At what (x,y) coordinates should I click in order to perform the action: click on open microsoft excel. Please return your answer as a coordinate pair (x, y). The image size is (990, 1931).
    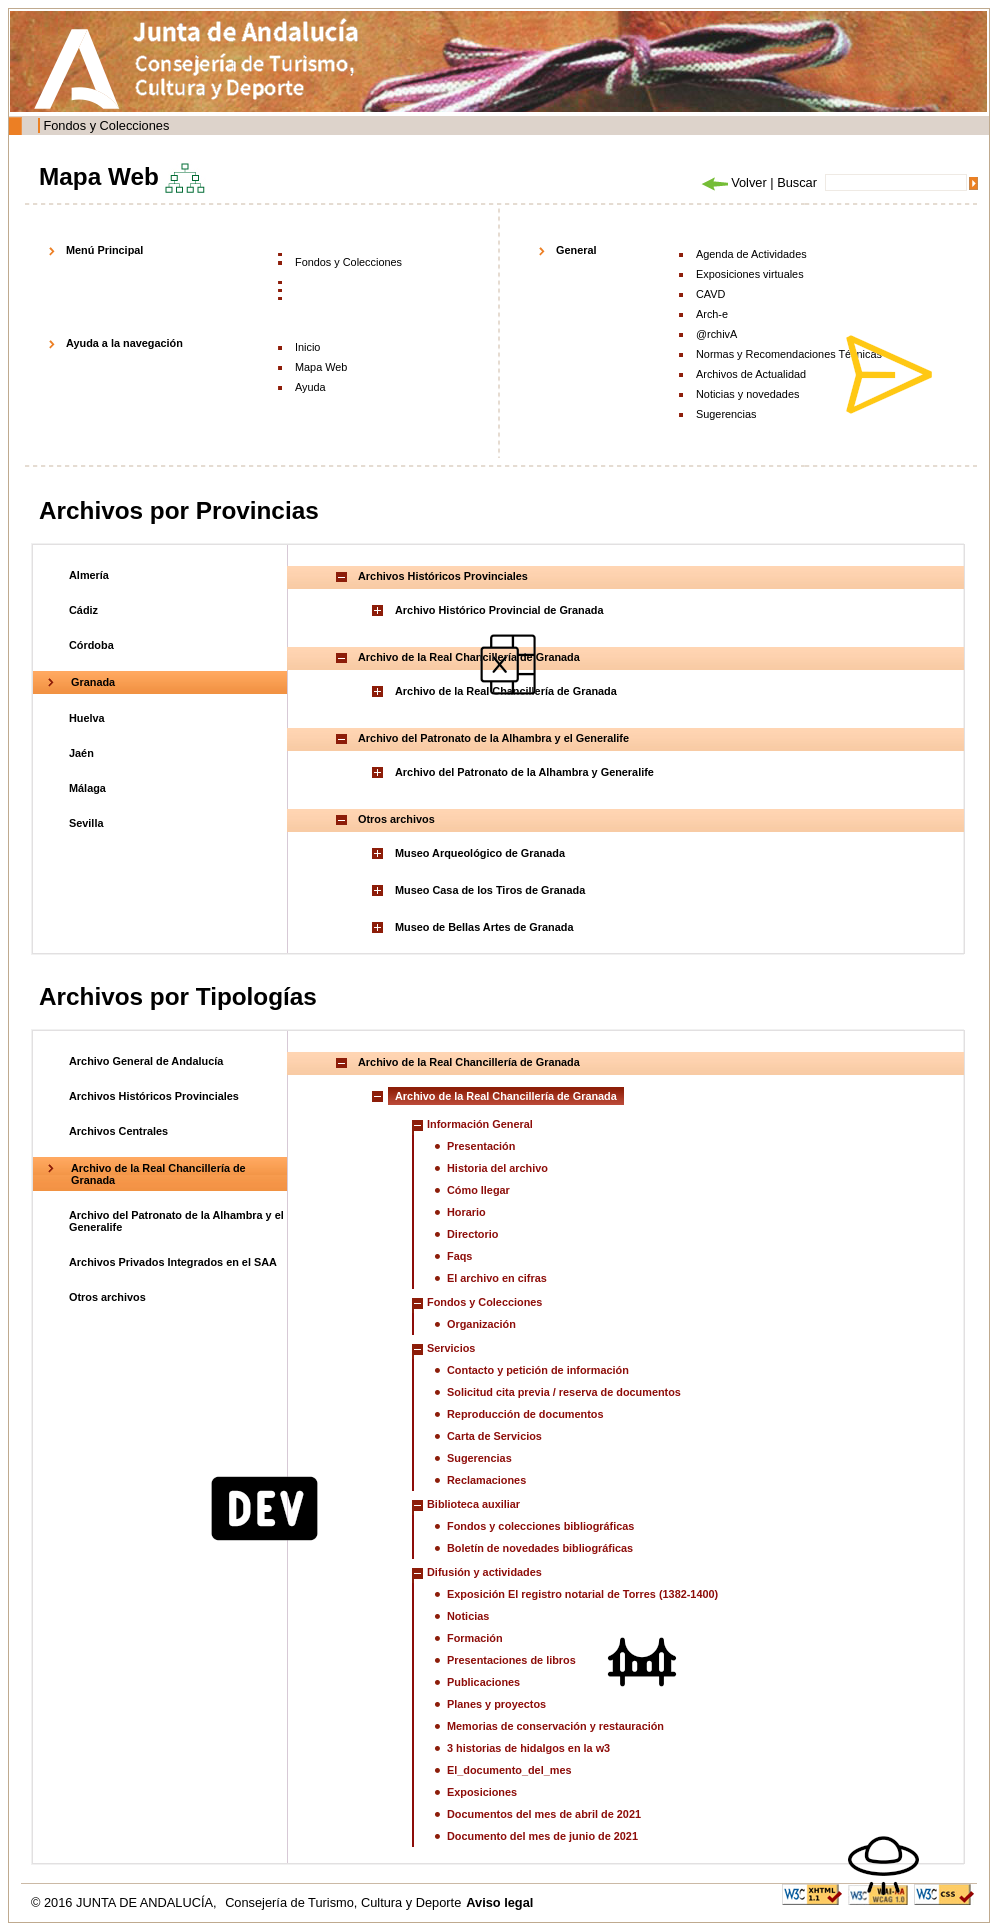
    Looking at the image, I should click on (510, 664).